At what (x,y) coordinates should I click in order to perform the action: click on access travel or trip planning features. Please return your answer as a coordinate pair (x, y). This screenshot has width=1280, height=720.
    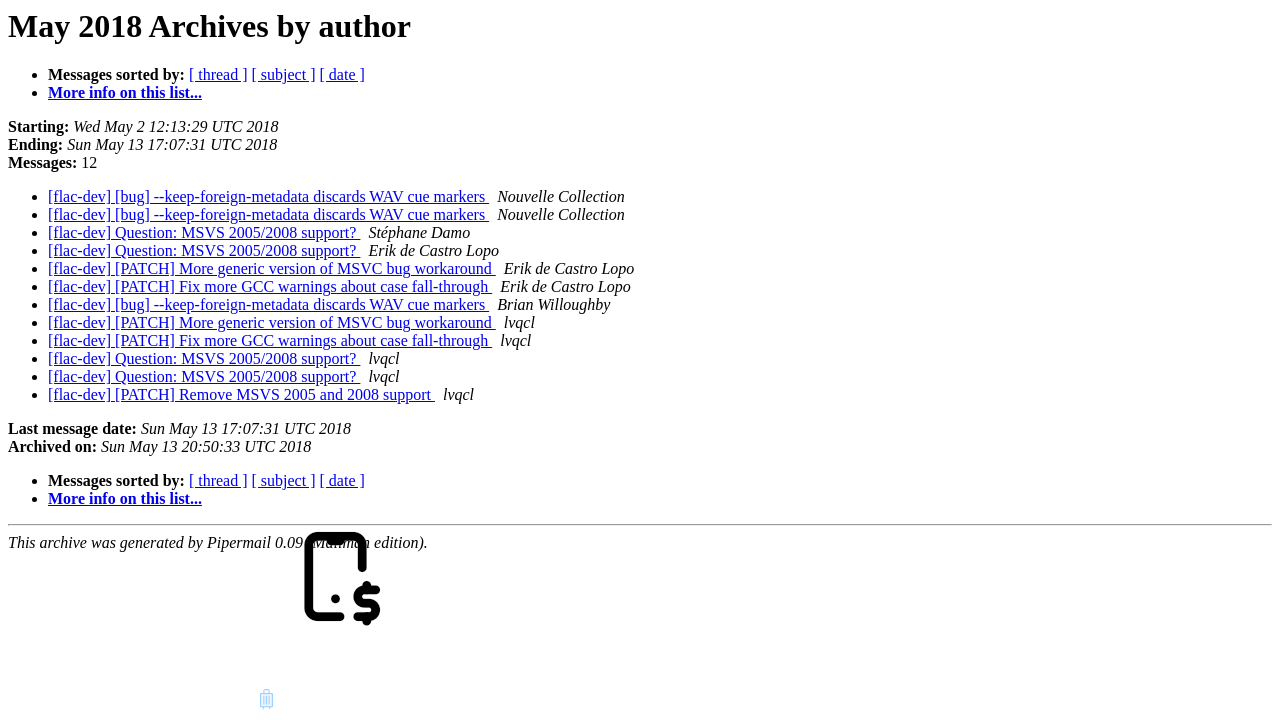
    Looking at the image, I should click on (266, 699).